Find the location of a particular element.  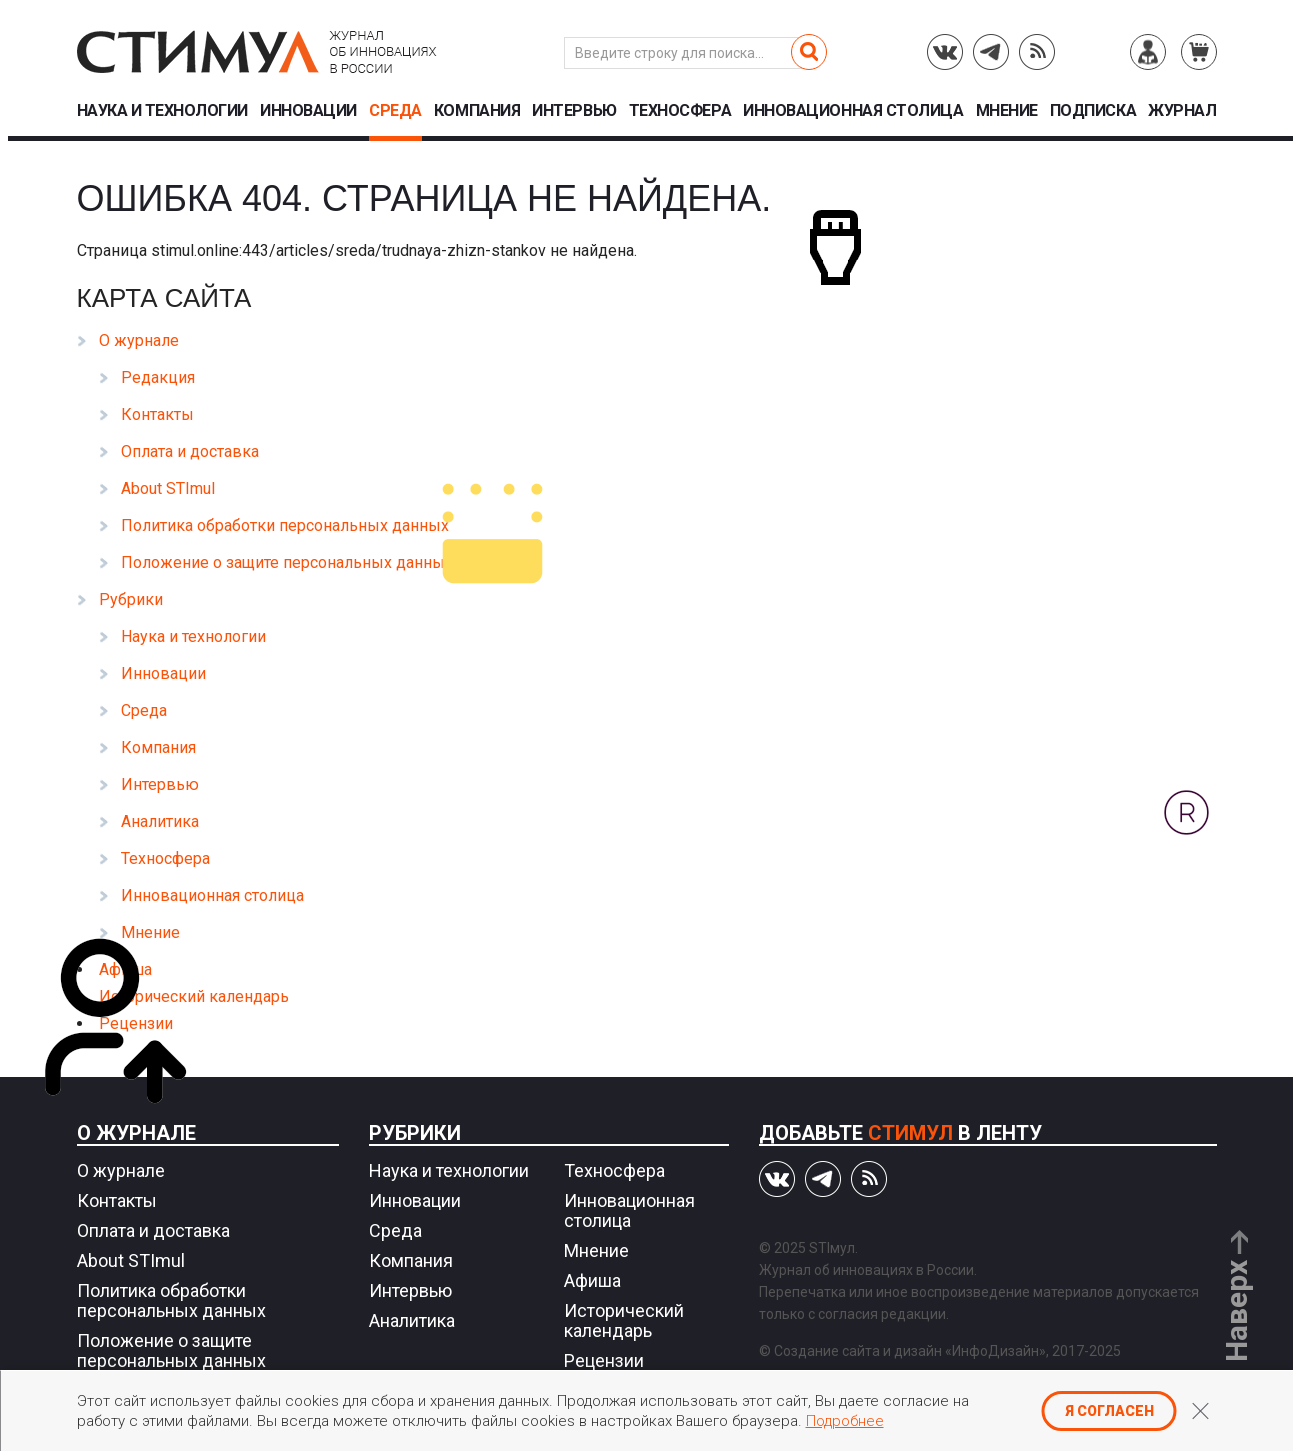

align content to bottom of container is located at coordinates (492, 533).